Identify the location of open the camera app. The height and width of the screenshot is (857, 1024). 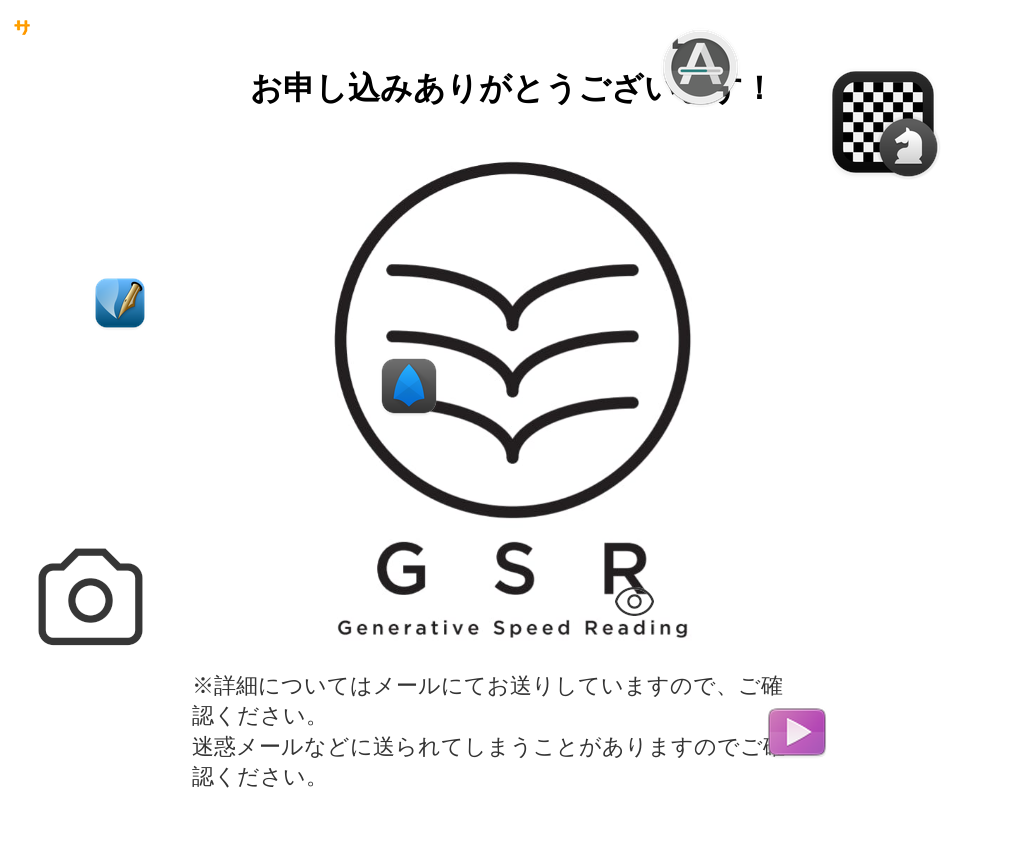
(90, 600).